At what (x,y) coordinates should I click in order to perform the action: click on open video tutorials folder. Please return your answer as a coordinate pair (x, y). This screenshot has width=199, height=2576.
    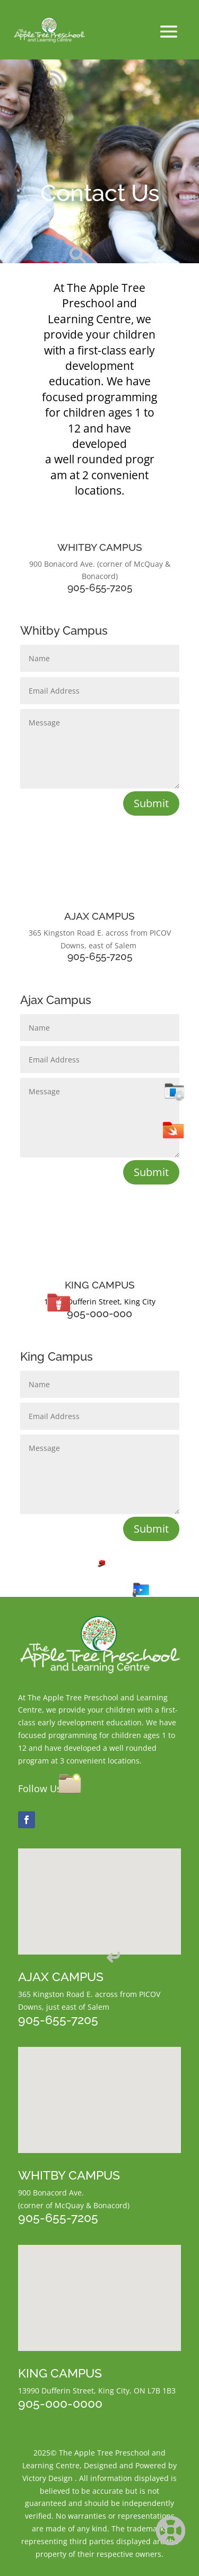
    Looking at the image, I should click on (141, 1589).